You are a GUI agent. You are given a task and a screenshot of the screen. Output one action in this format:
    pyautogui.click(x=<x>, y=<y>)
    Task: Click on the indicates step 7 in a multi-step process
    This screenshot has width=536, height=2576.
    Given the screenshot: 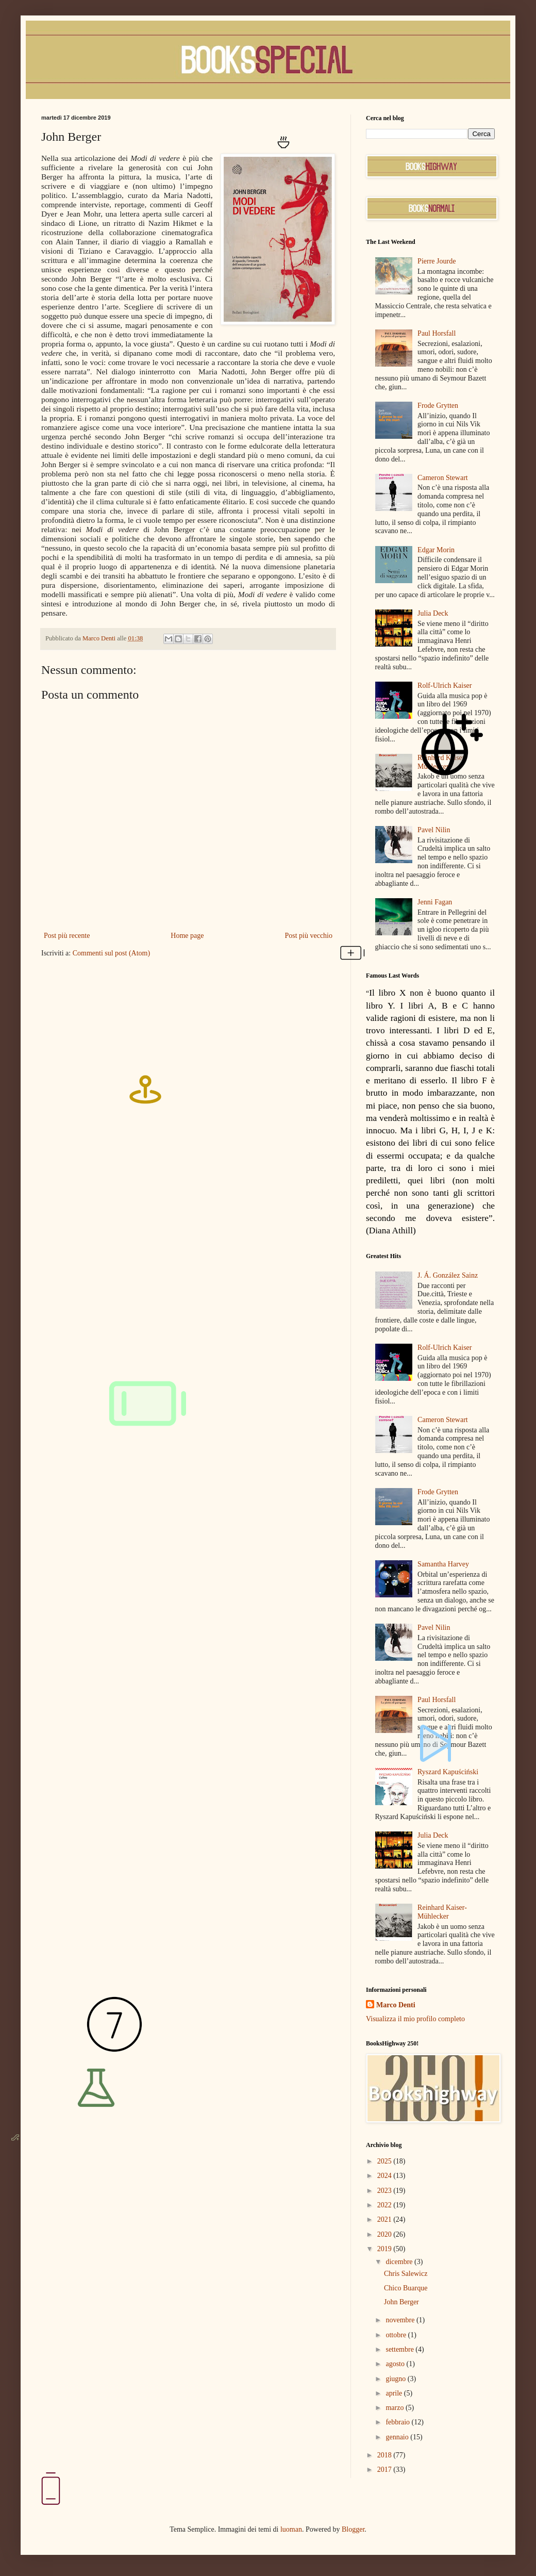 What is the action you would take?
    pyautogui.click(x=114, y=2024)
    